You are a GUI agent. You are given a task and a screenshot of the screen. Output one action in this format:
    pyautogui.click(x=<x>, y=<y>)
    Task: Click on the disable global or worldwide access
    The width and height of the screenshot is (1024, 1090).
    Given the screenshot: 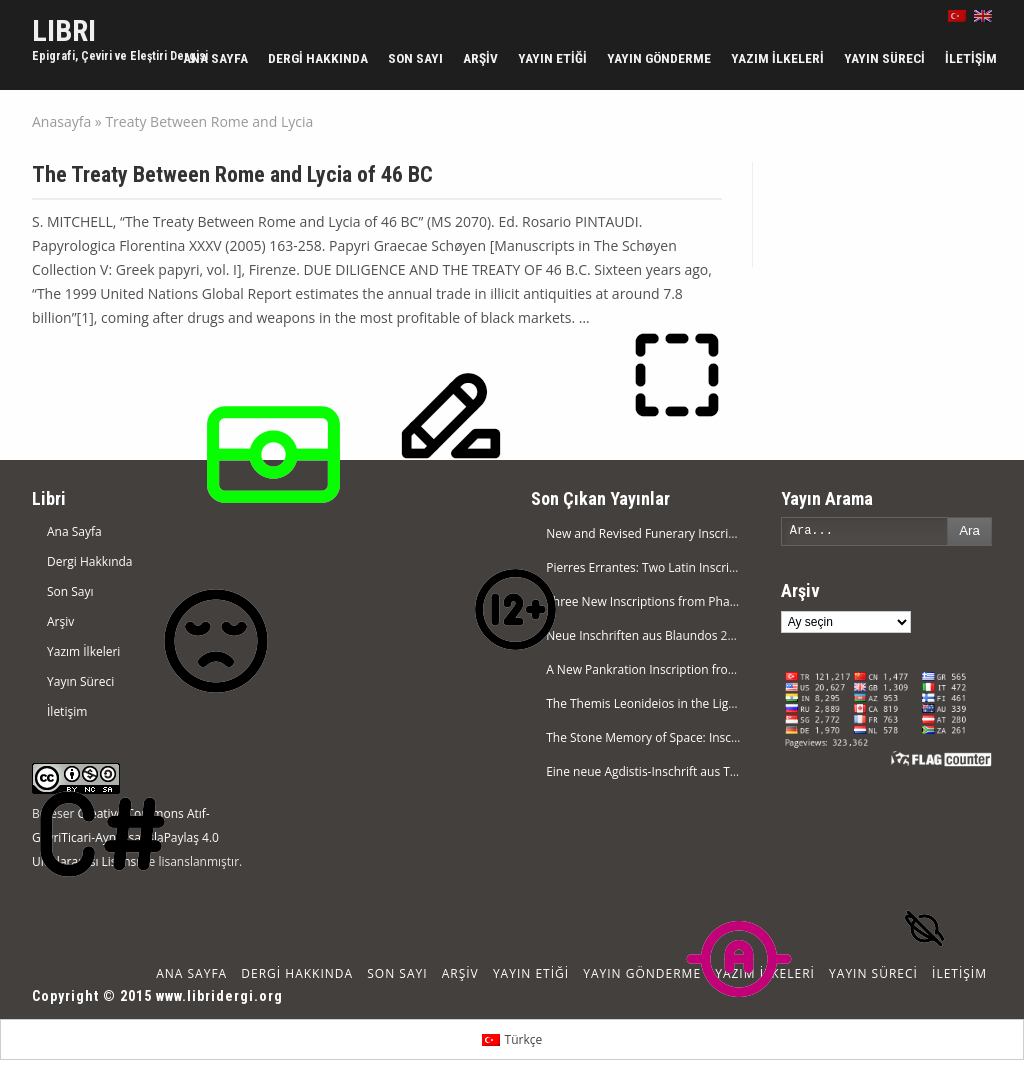 What is the action you would take?
    pyautogui.click(x=924, y=928)
    